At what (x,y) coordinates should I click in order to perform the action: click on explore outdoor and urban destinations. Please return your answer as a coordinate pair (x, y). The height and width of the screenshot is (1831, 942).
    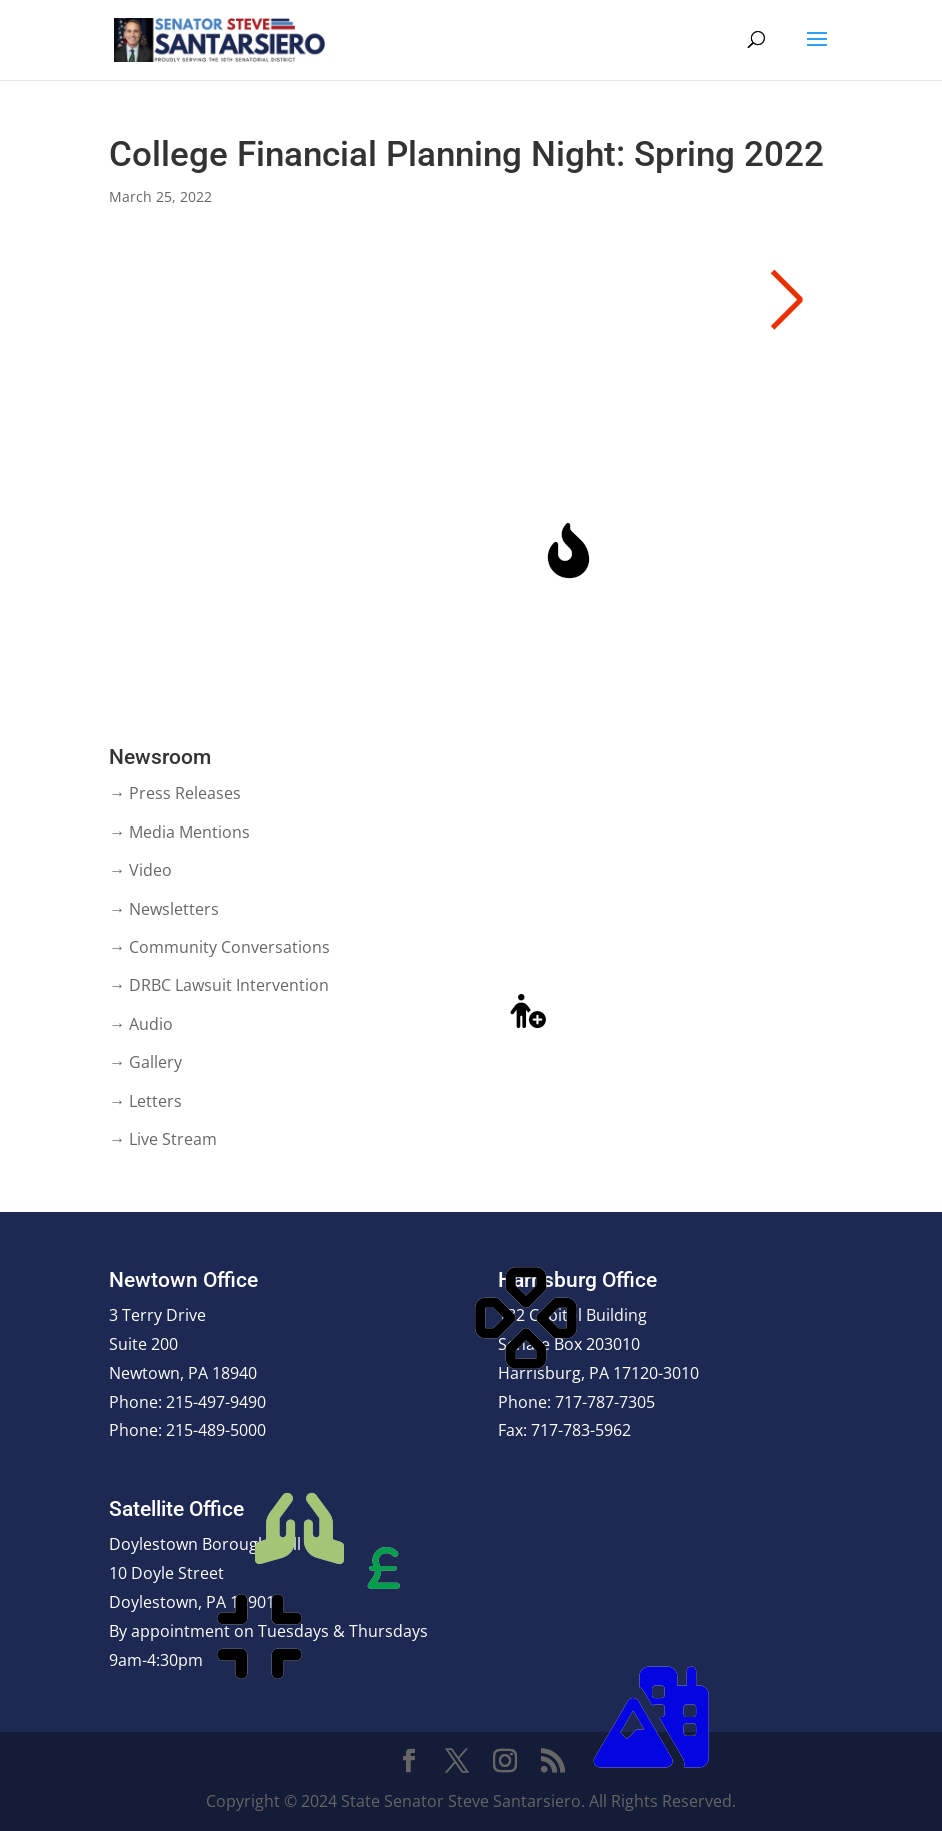
    Looking at the image, I should click on (652, 1717).